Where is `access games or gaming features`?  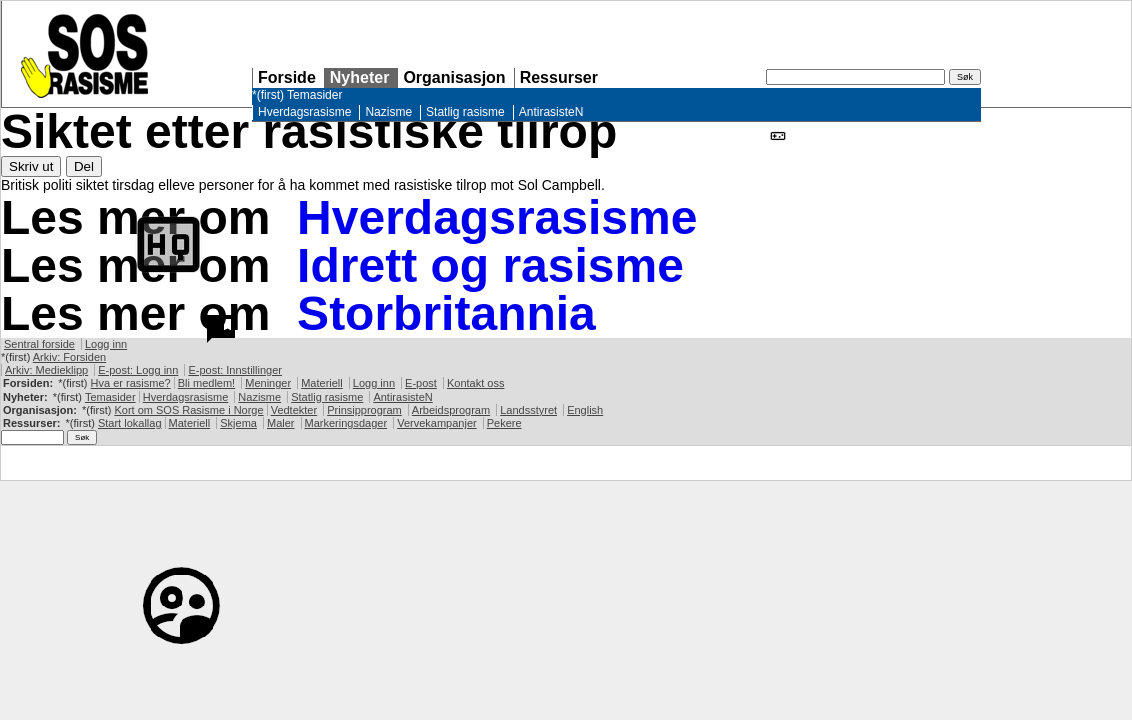
access games or gaming features is located at coordinates (778, 136).